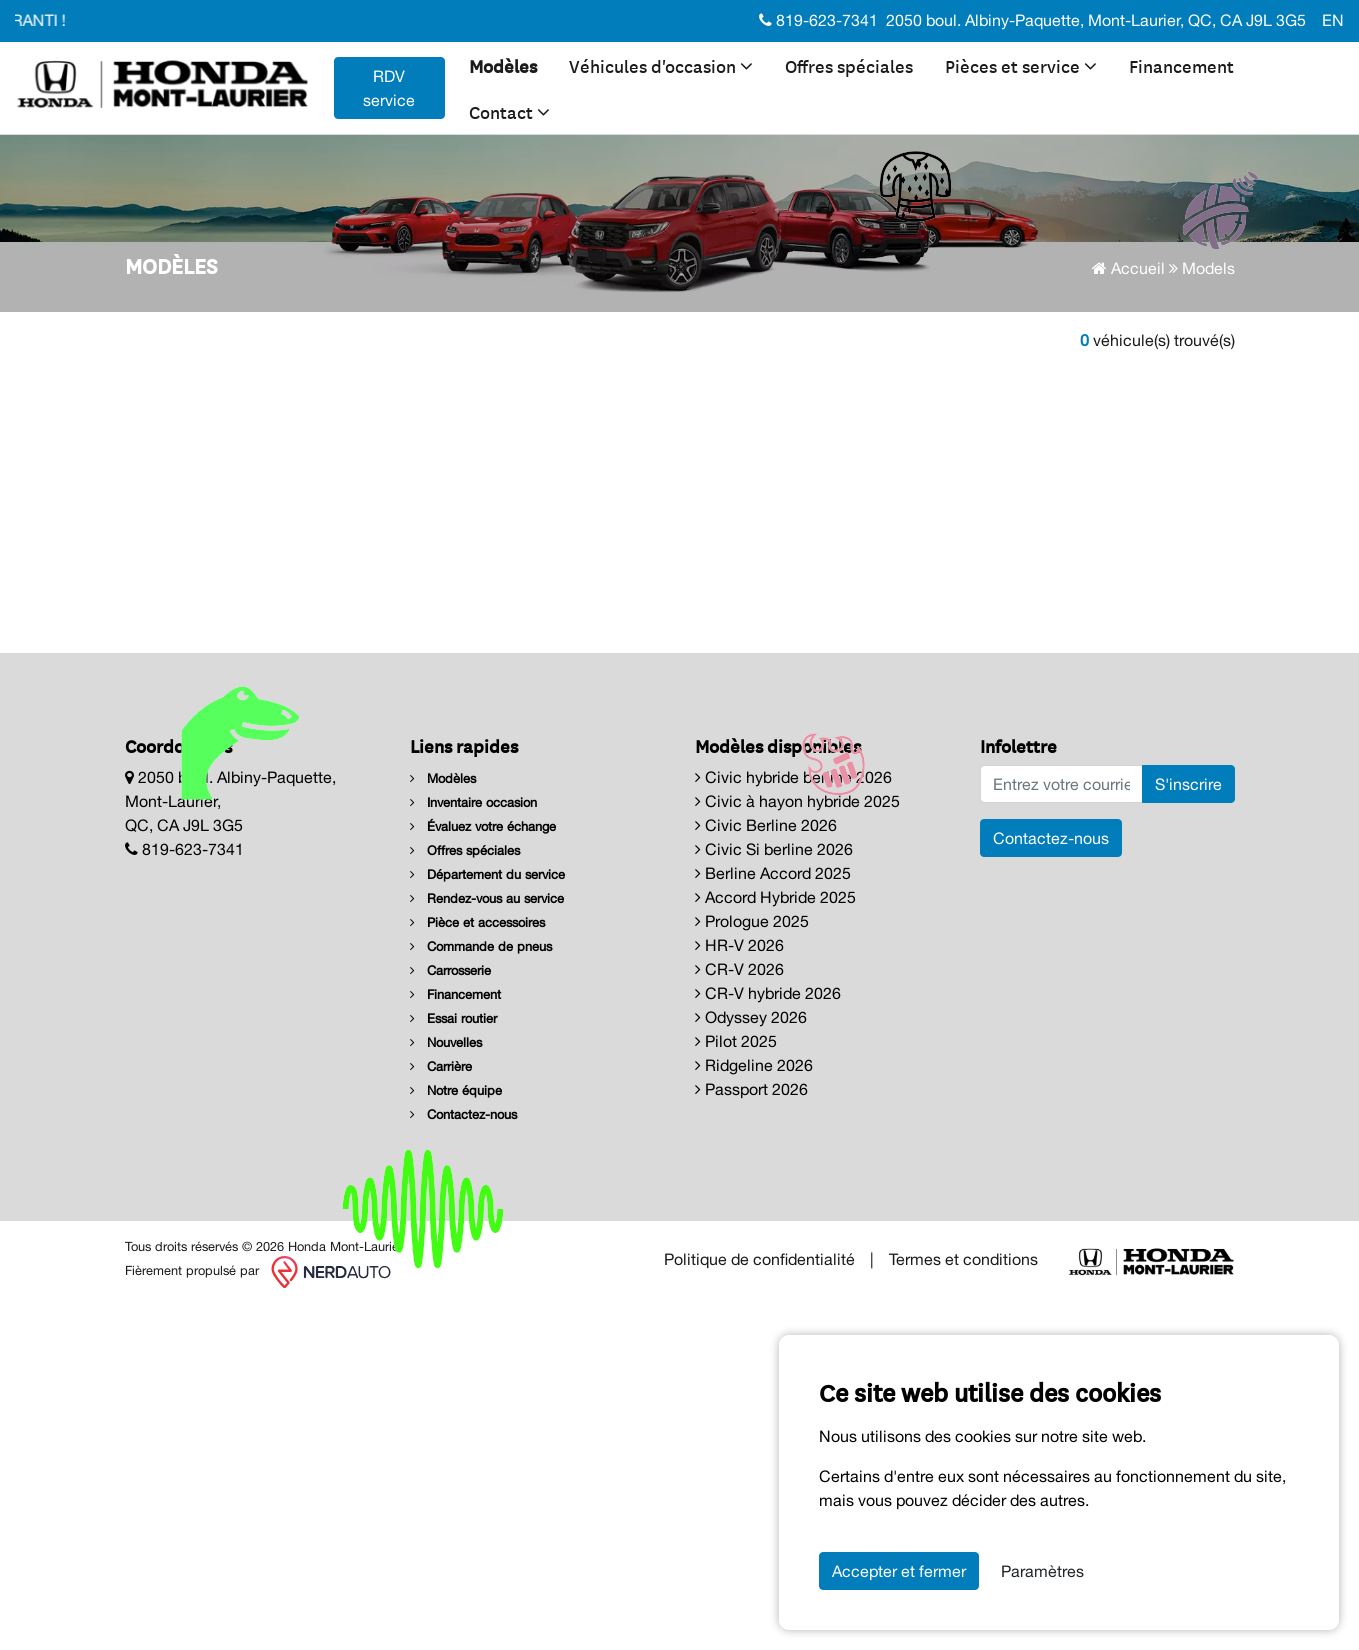 The height and width of the screenshot is (1650, 1359). I want to click on adjust audio amplitude or volume levels, so click(423, 1209).